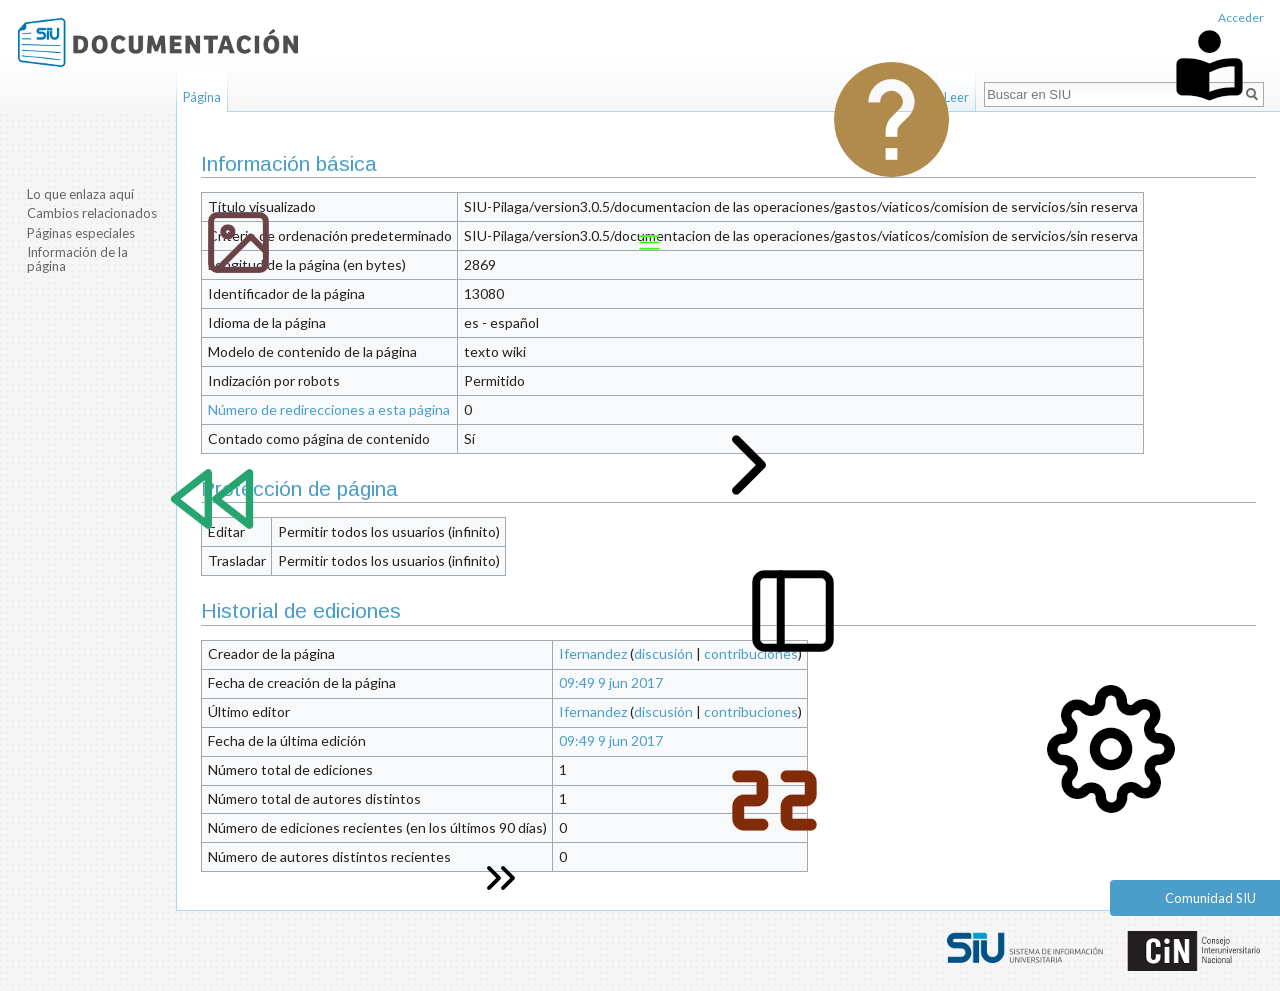 The image size is (1280, 991). Describe the element at coordinates (749, 465) in the screenshot. I see `navigate to the next item or page` at that location.